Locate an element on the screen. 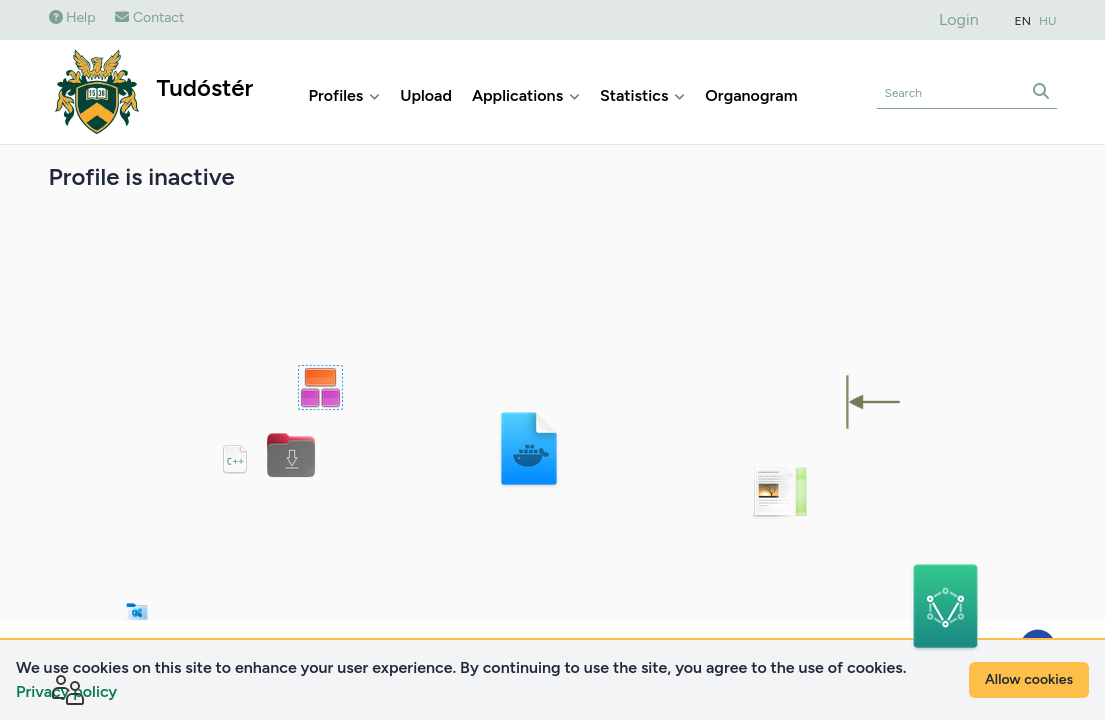 Image resolution: width=1105 pixels, height=720 pixels. go to the first item in a list or sequence is located at coordinates (873, 402).